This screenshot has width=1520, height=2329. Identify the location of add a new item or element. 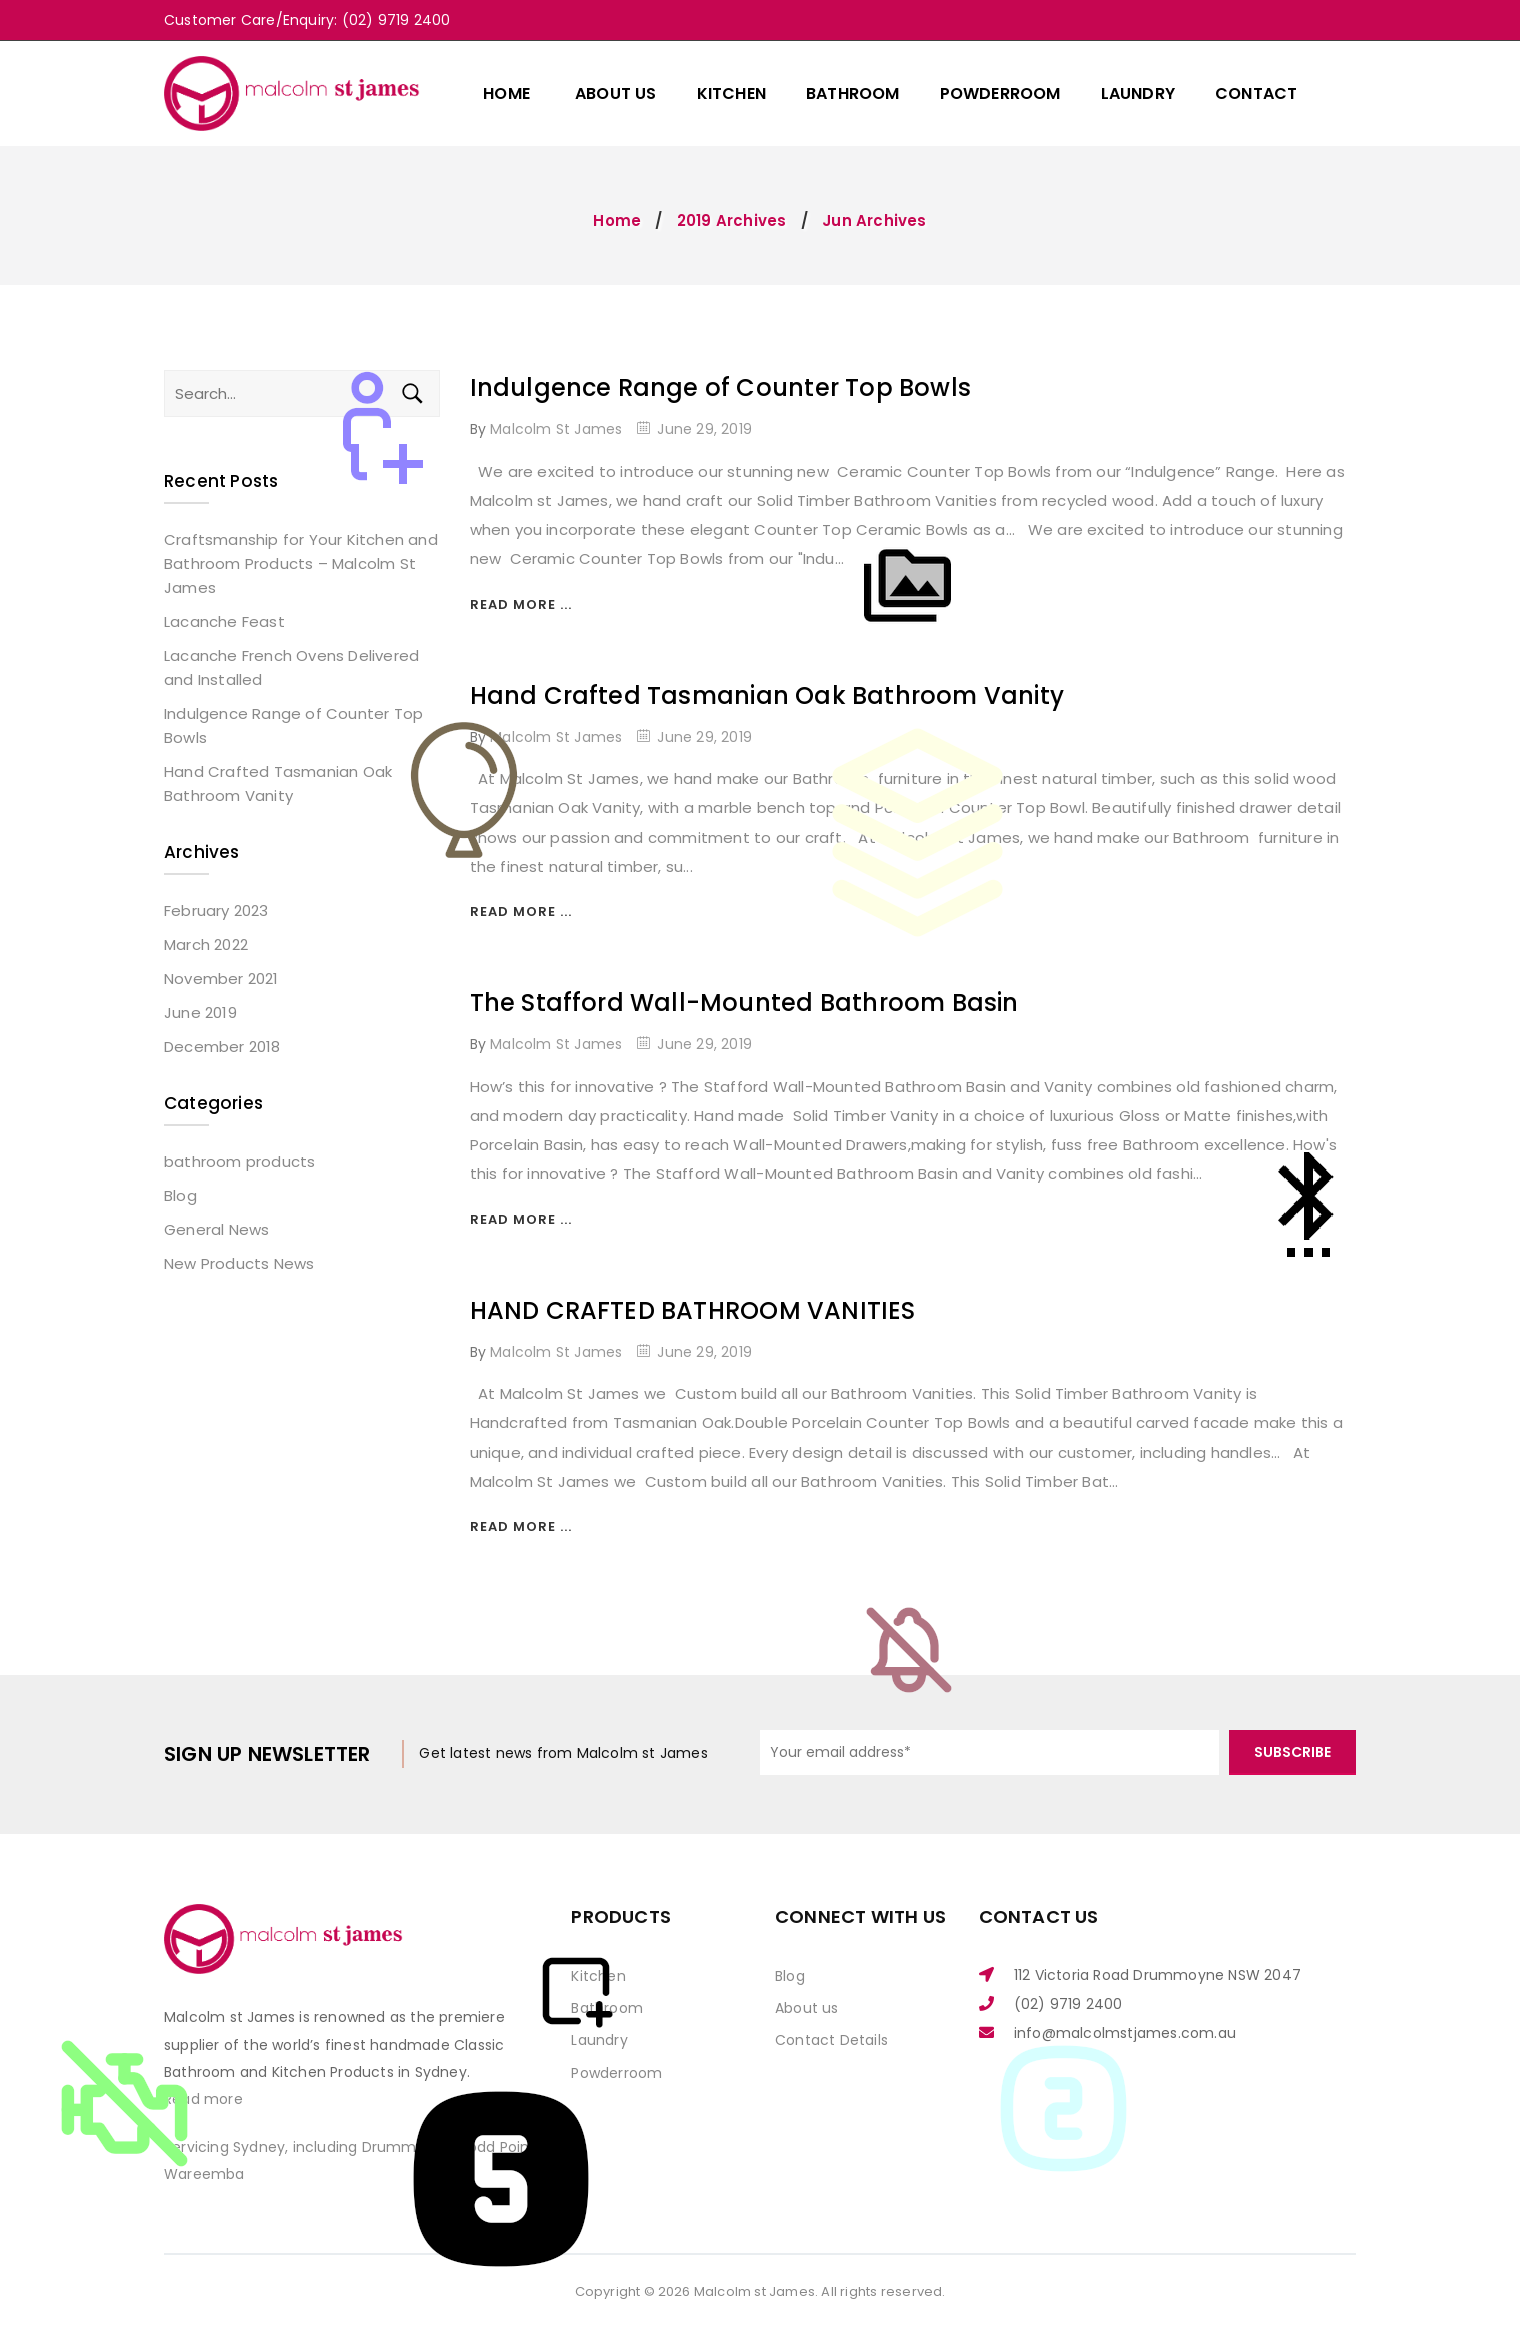
(576, 1991).